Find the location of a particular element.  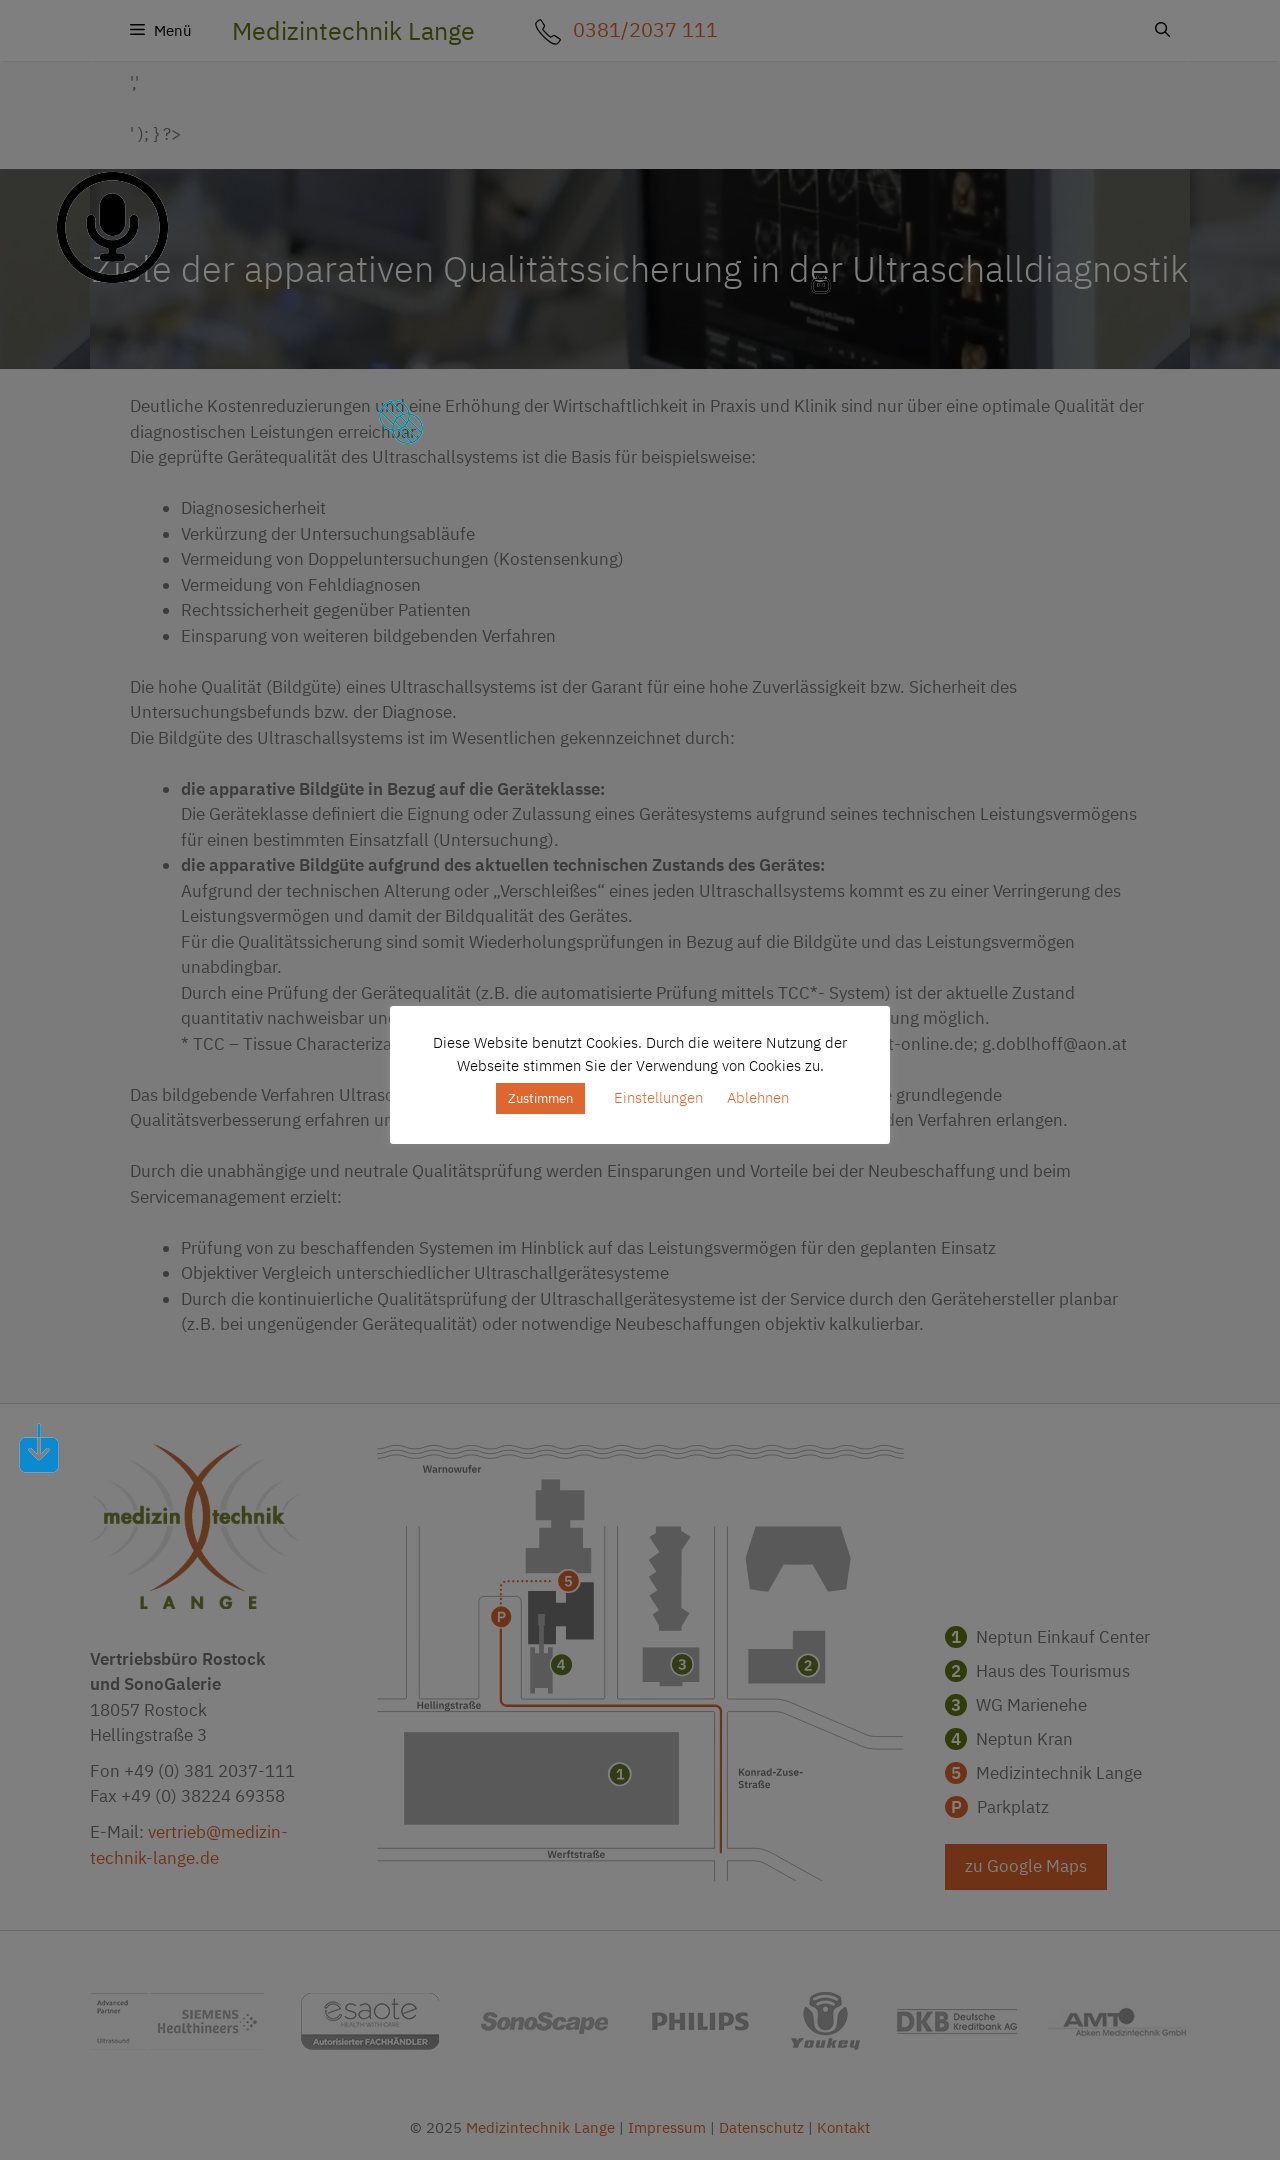

merge or combine selected layers is located at coordinates (401, 422).